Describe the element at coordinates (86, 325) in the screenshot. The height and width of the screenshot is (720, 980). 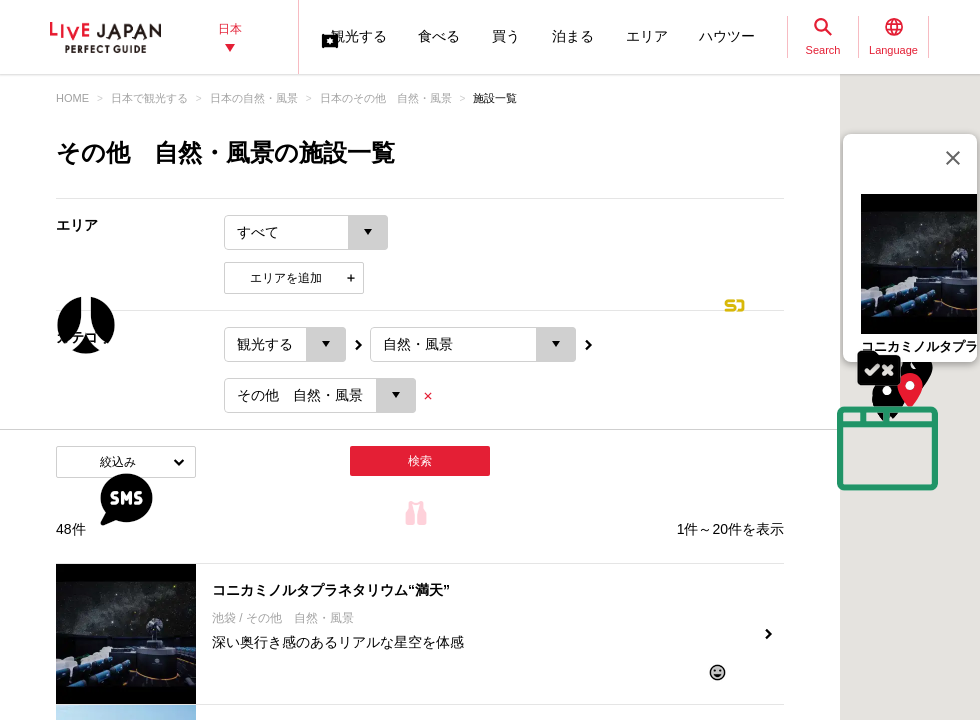
I see `renren social network logo` at that location.